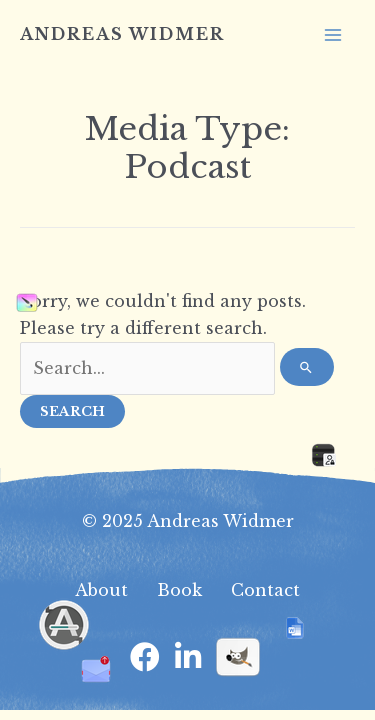 This screenshot has width=375, height=720. What do you see at coordinates (323, 455) in the screenshot?
I see `configure NIS (network information service) server settings` at bounding box center [323, 455].